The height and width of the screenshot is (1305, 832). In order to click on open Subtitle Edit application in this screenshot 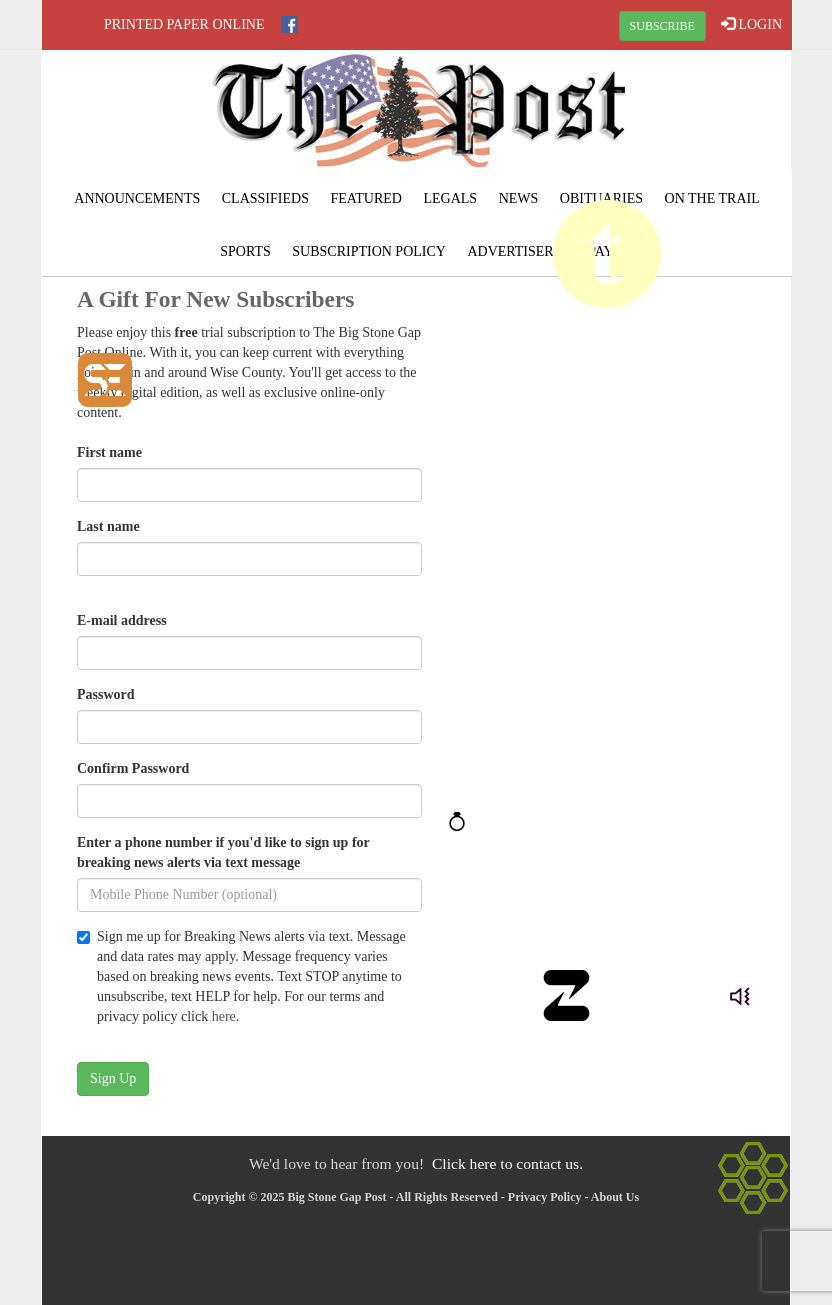, I will do `click(105, 380)`.